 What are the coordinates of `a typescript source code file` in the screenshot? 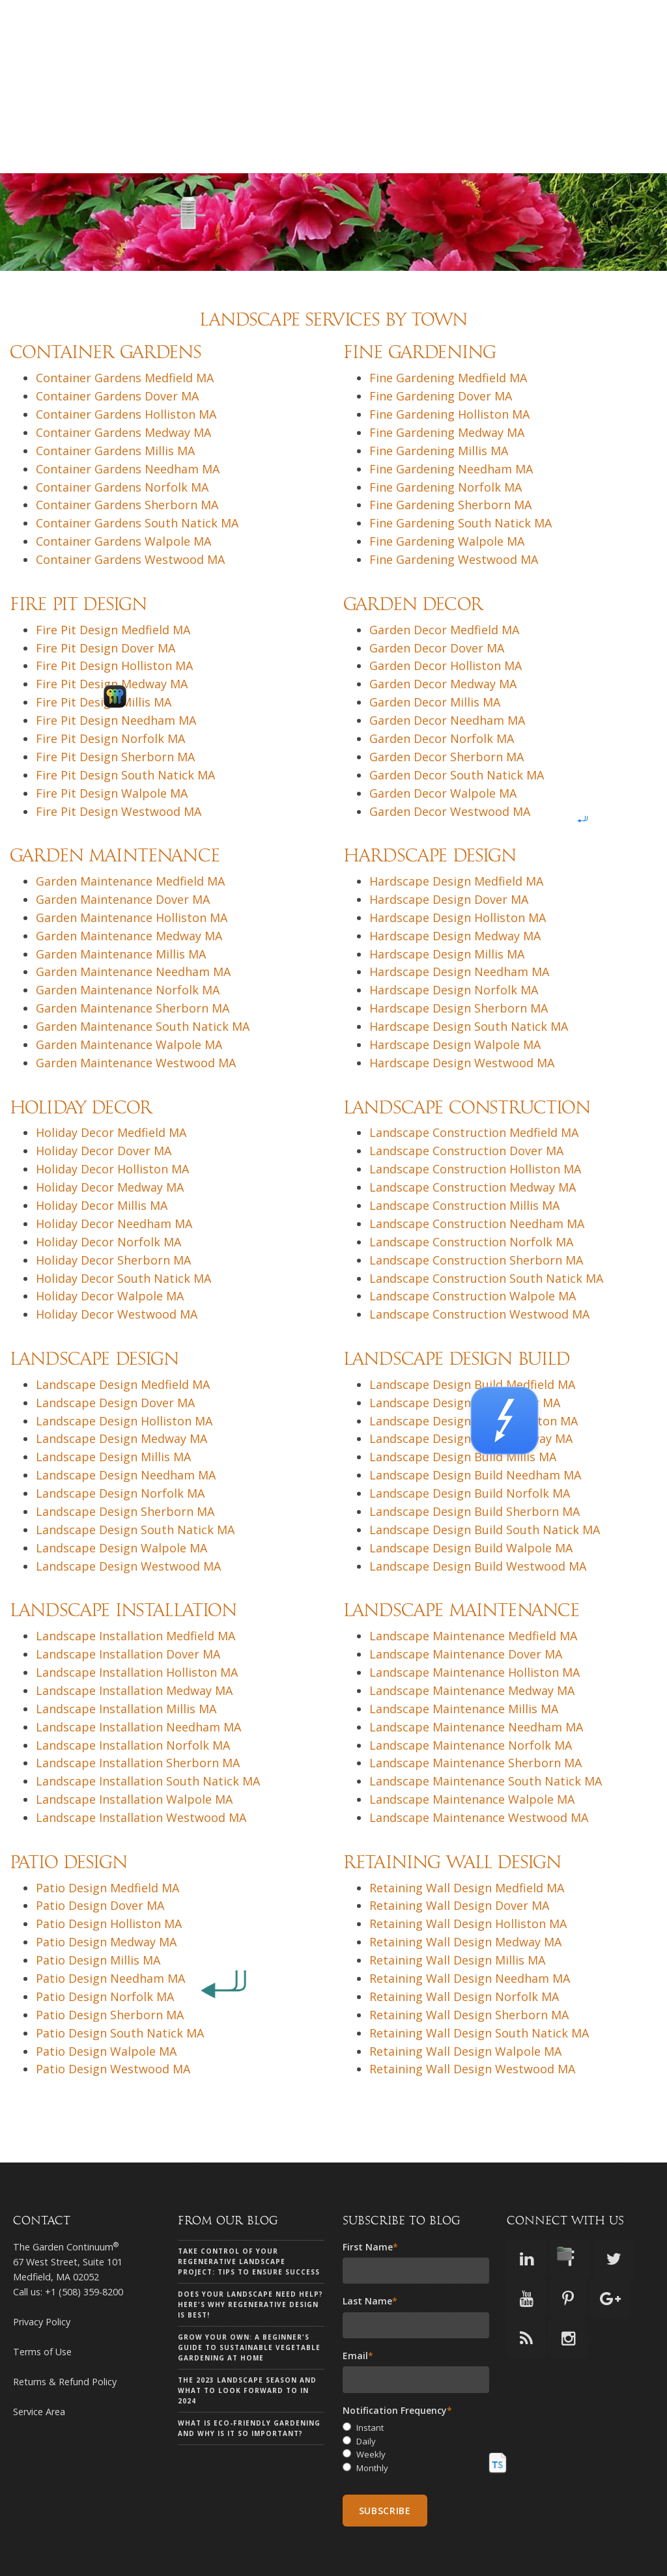 It's located at (498, 2463).